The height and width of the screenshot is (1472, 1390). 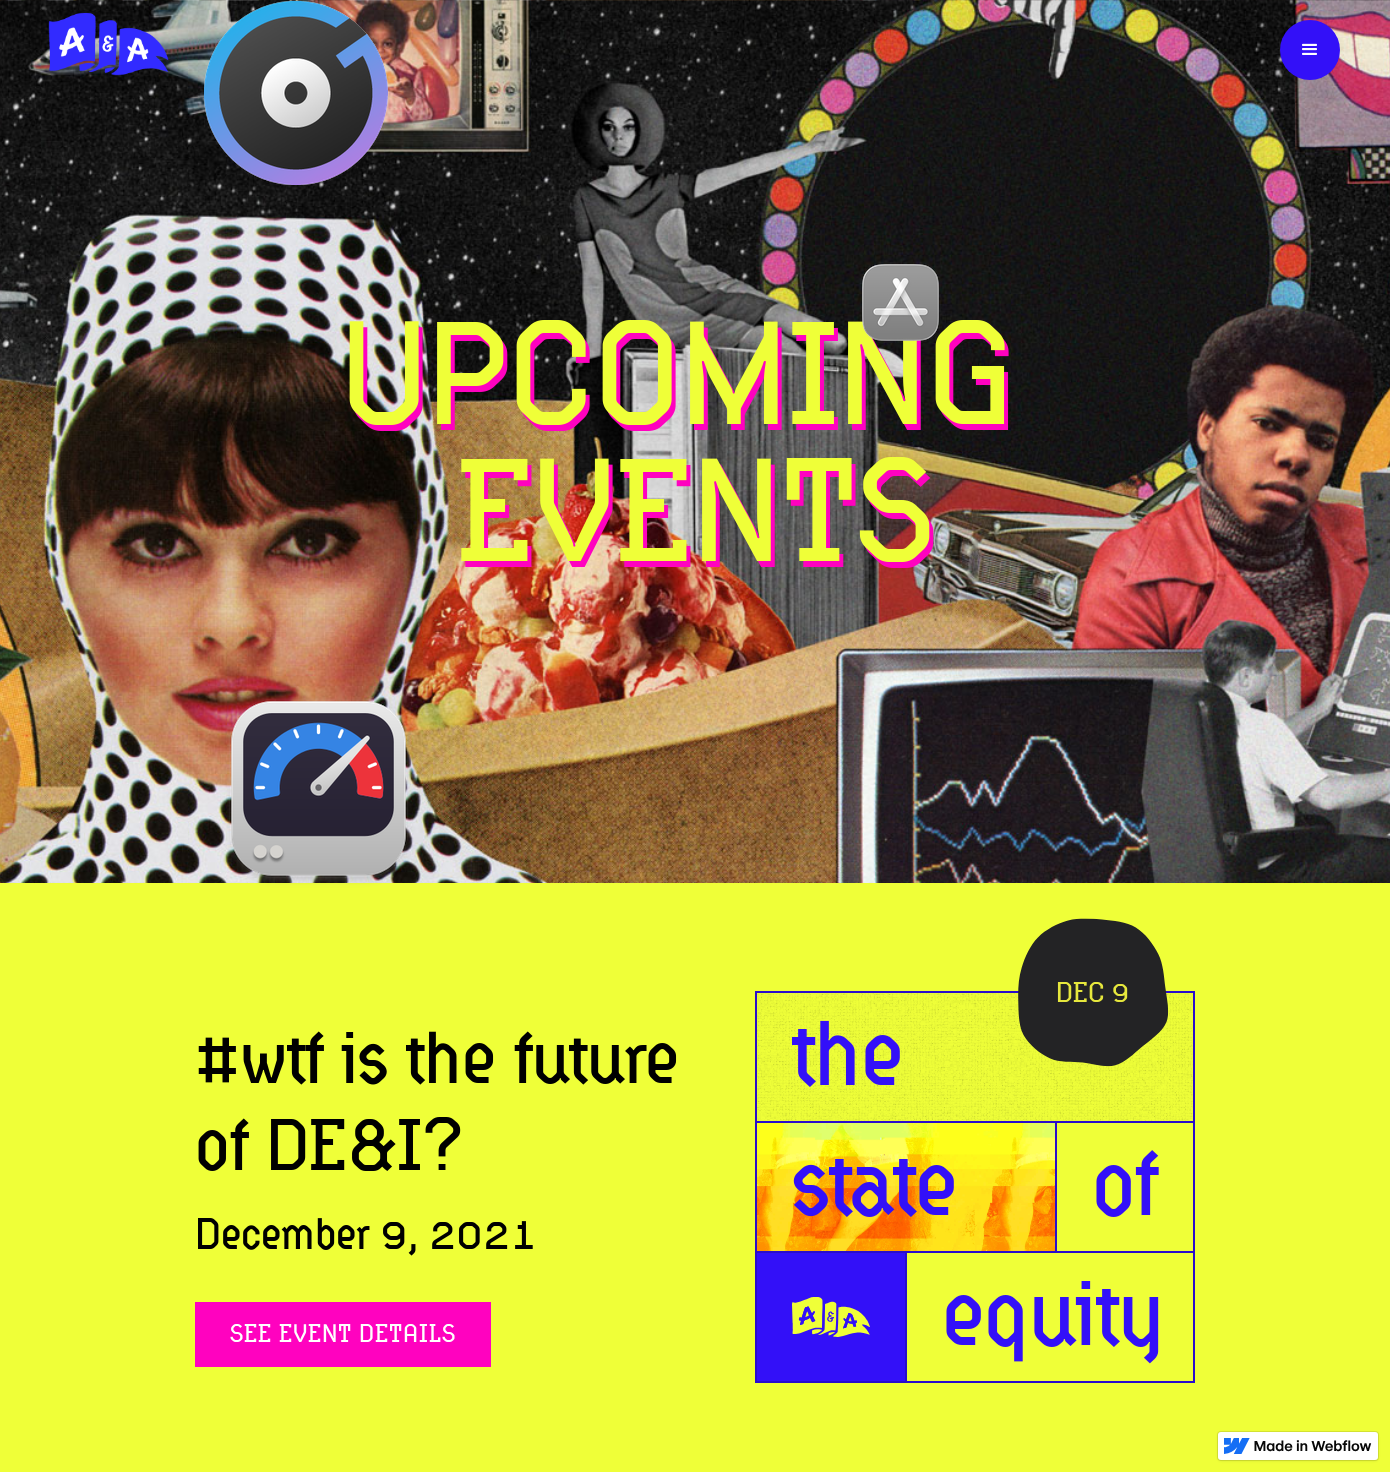 I want to click on open groove music app, so click(x=296, y=93).